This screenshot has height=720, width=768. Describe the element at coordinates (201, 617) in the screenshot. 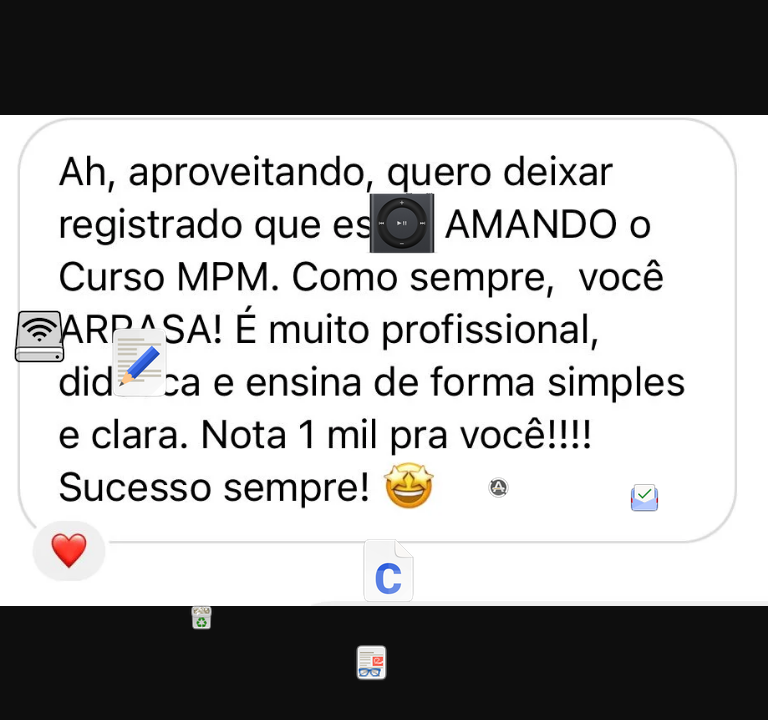

I see `indicates the trash bin contains deleted items` at that location.